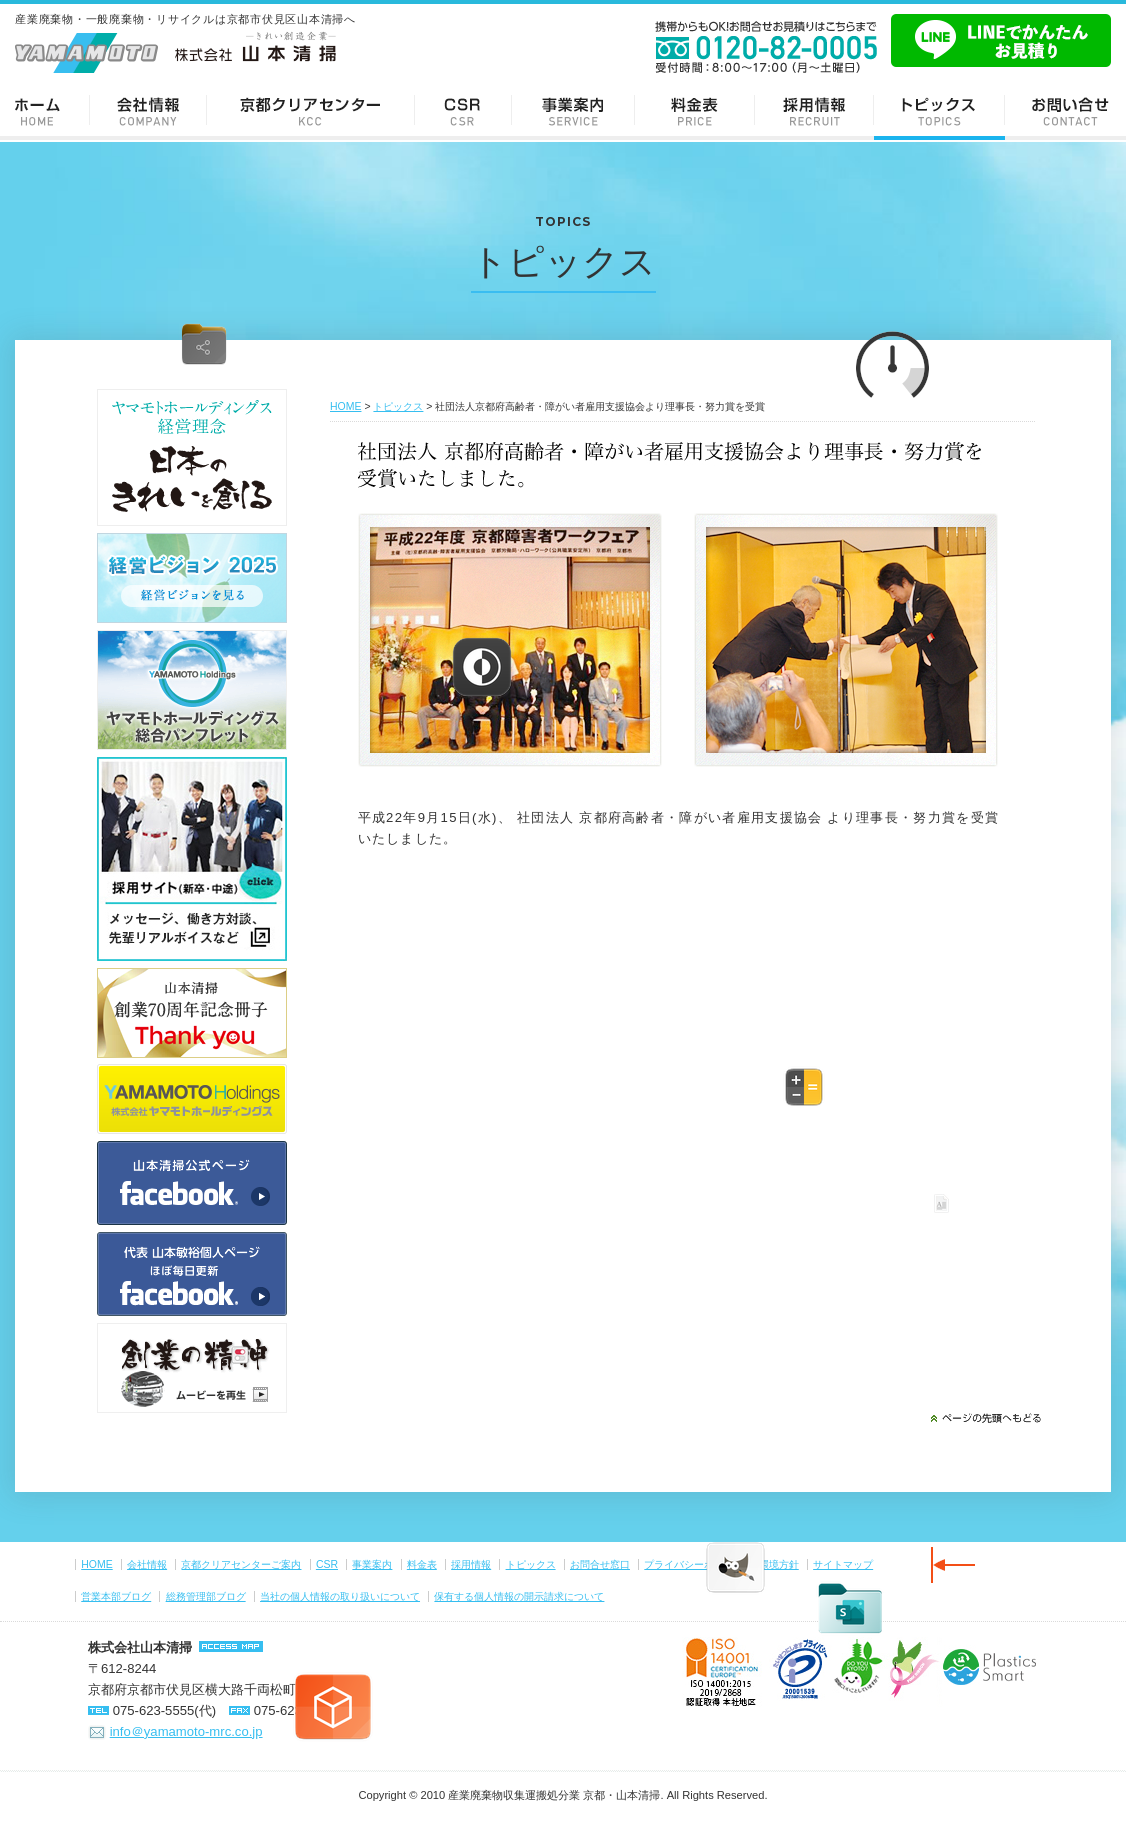  I want to click on open a 3D model file, so click(333, 1704).